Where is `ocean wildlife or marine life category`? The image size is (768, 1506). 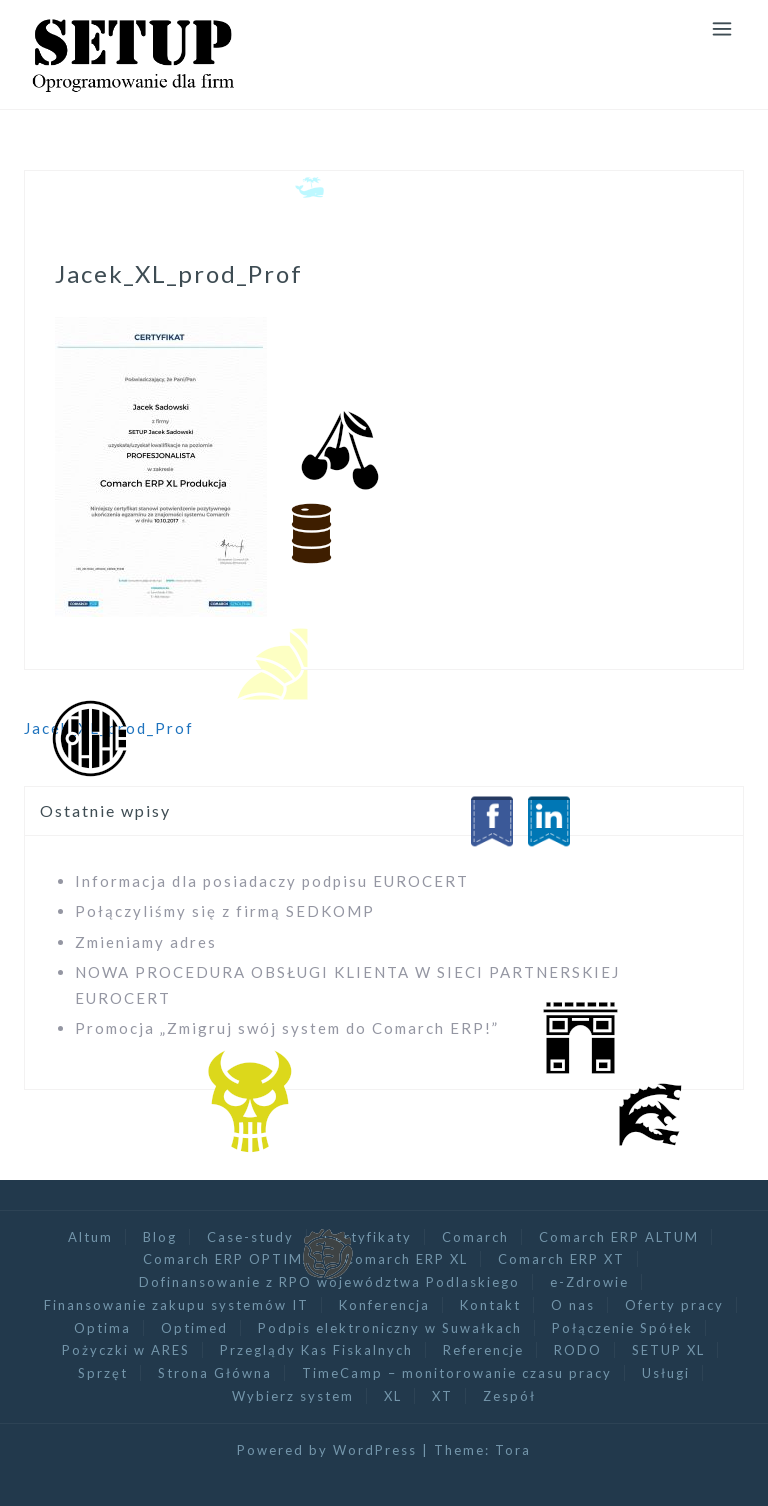 ocean wildlife or marine life category is located at coordinates (309, 187).